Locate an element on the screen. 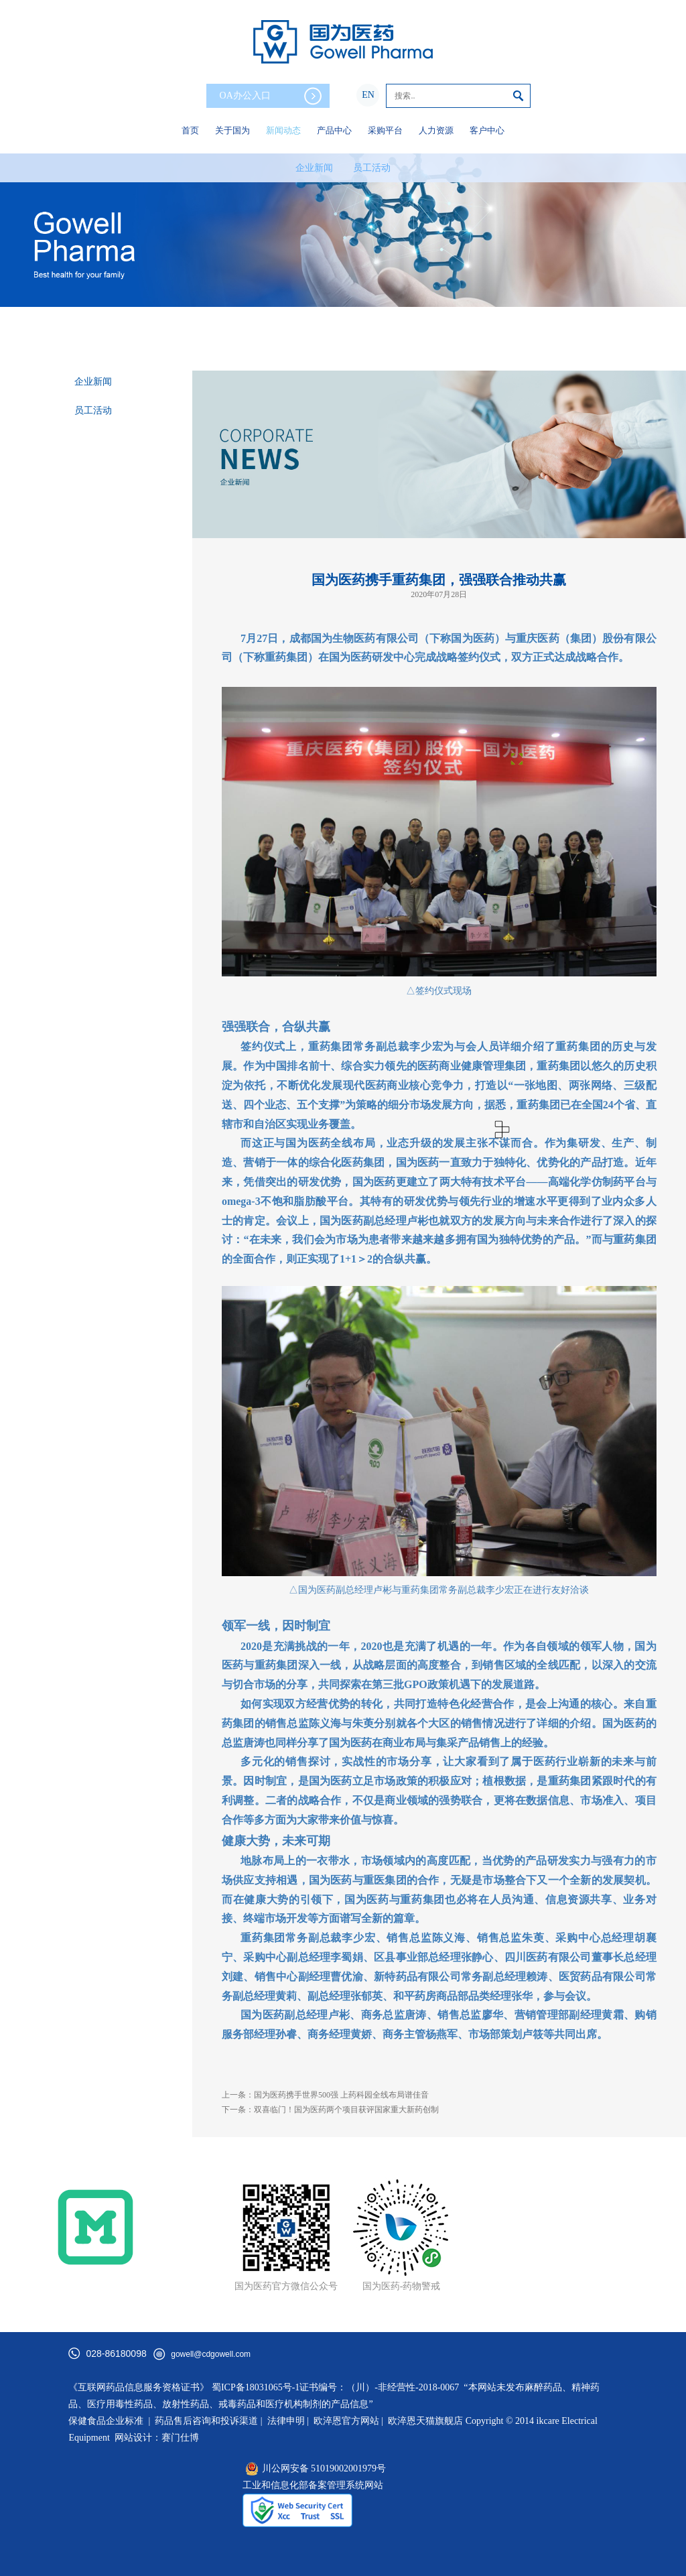 This screenshot has height=2576, width=686. expand to fullscreen mode is located at coordinates (517, 759).